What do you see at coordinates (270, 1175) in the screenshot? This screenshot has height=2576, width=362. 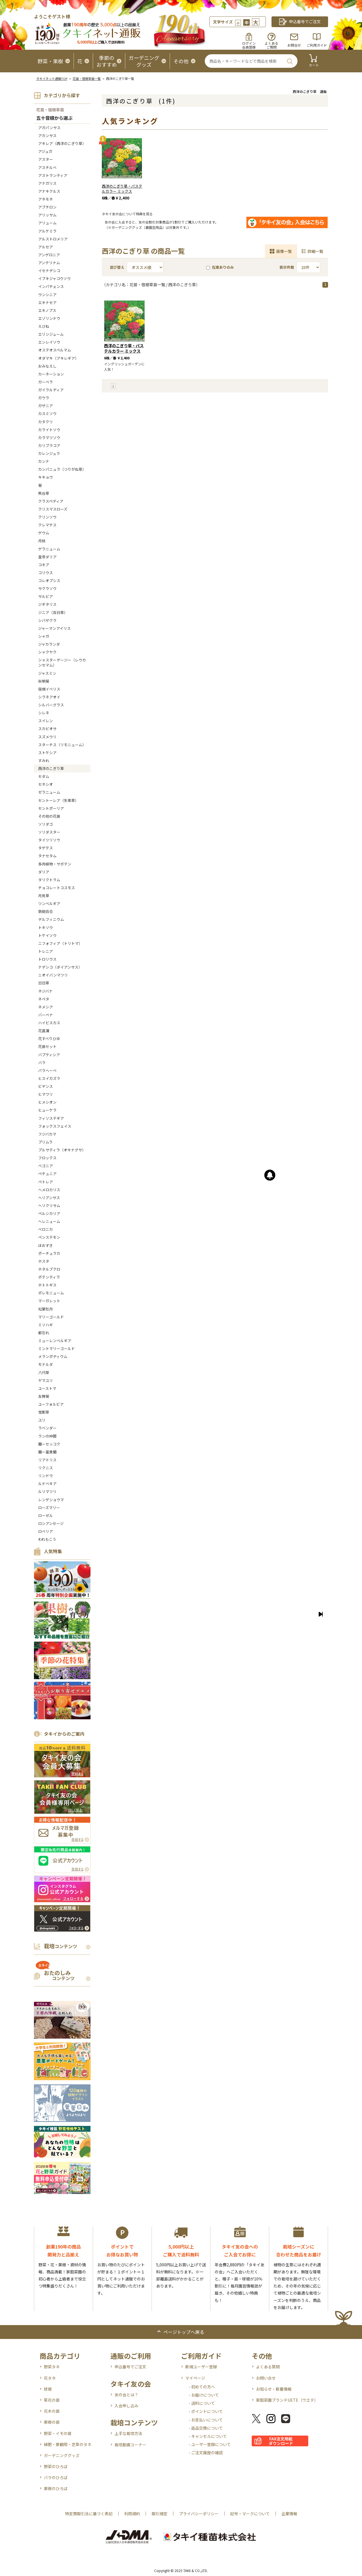 I see `view notifications` at bounding box center [270, 1175].